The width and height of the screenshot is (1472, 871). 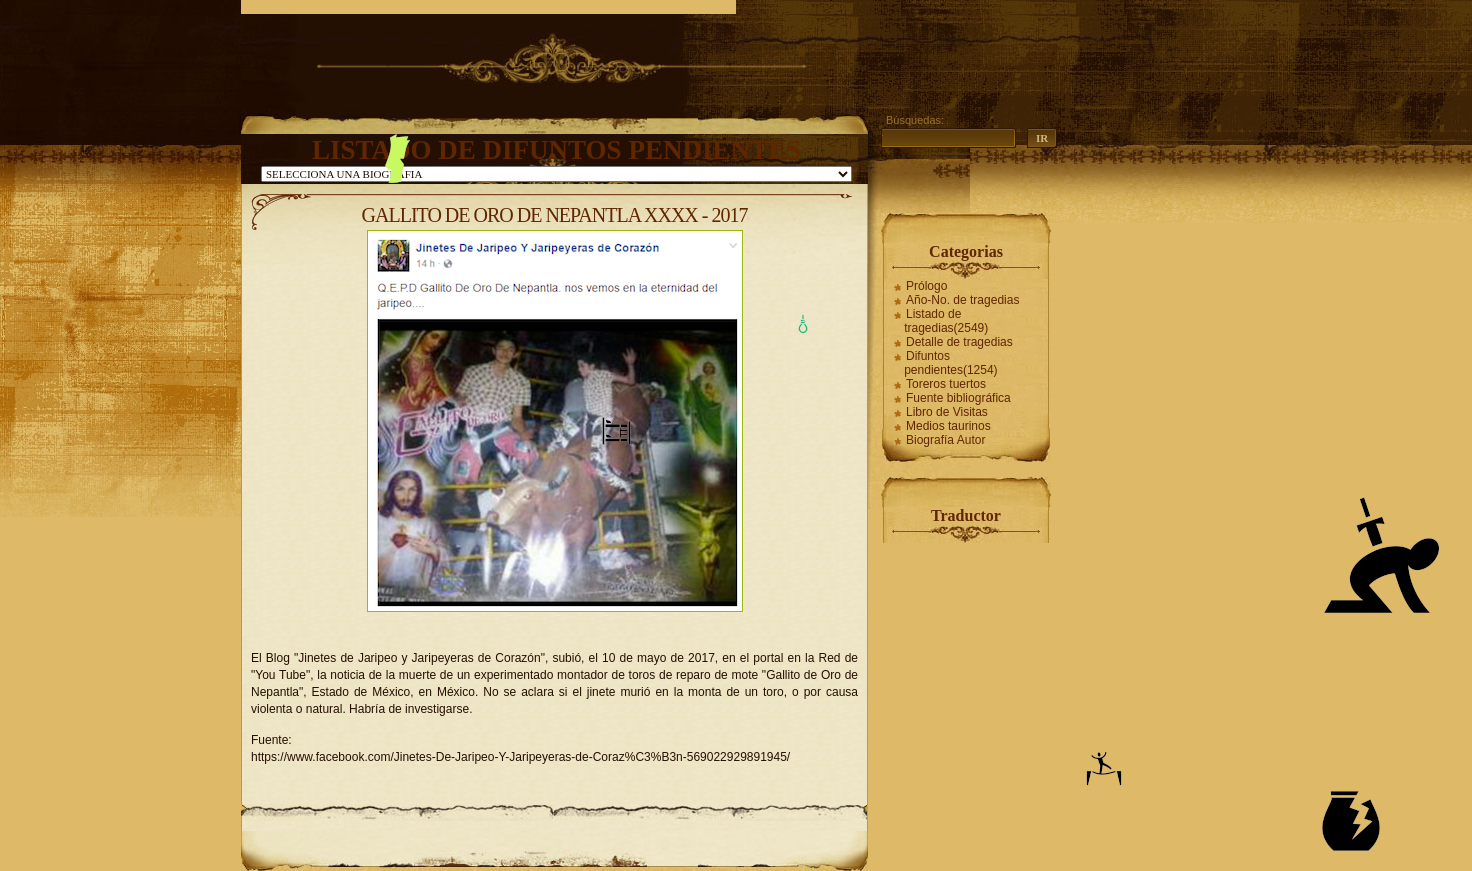 What do you see at coordinates (1104, 768) in the screenshot?
I see `circus or acrobatics game category` at bounding box center [1104, 768].